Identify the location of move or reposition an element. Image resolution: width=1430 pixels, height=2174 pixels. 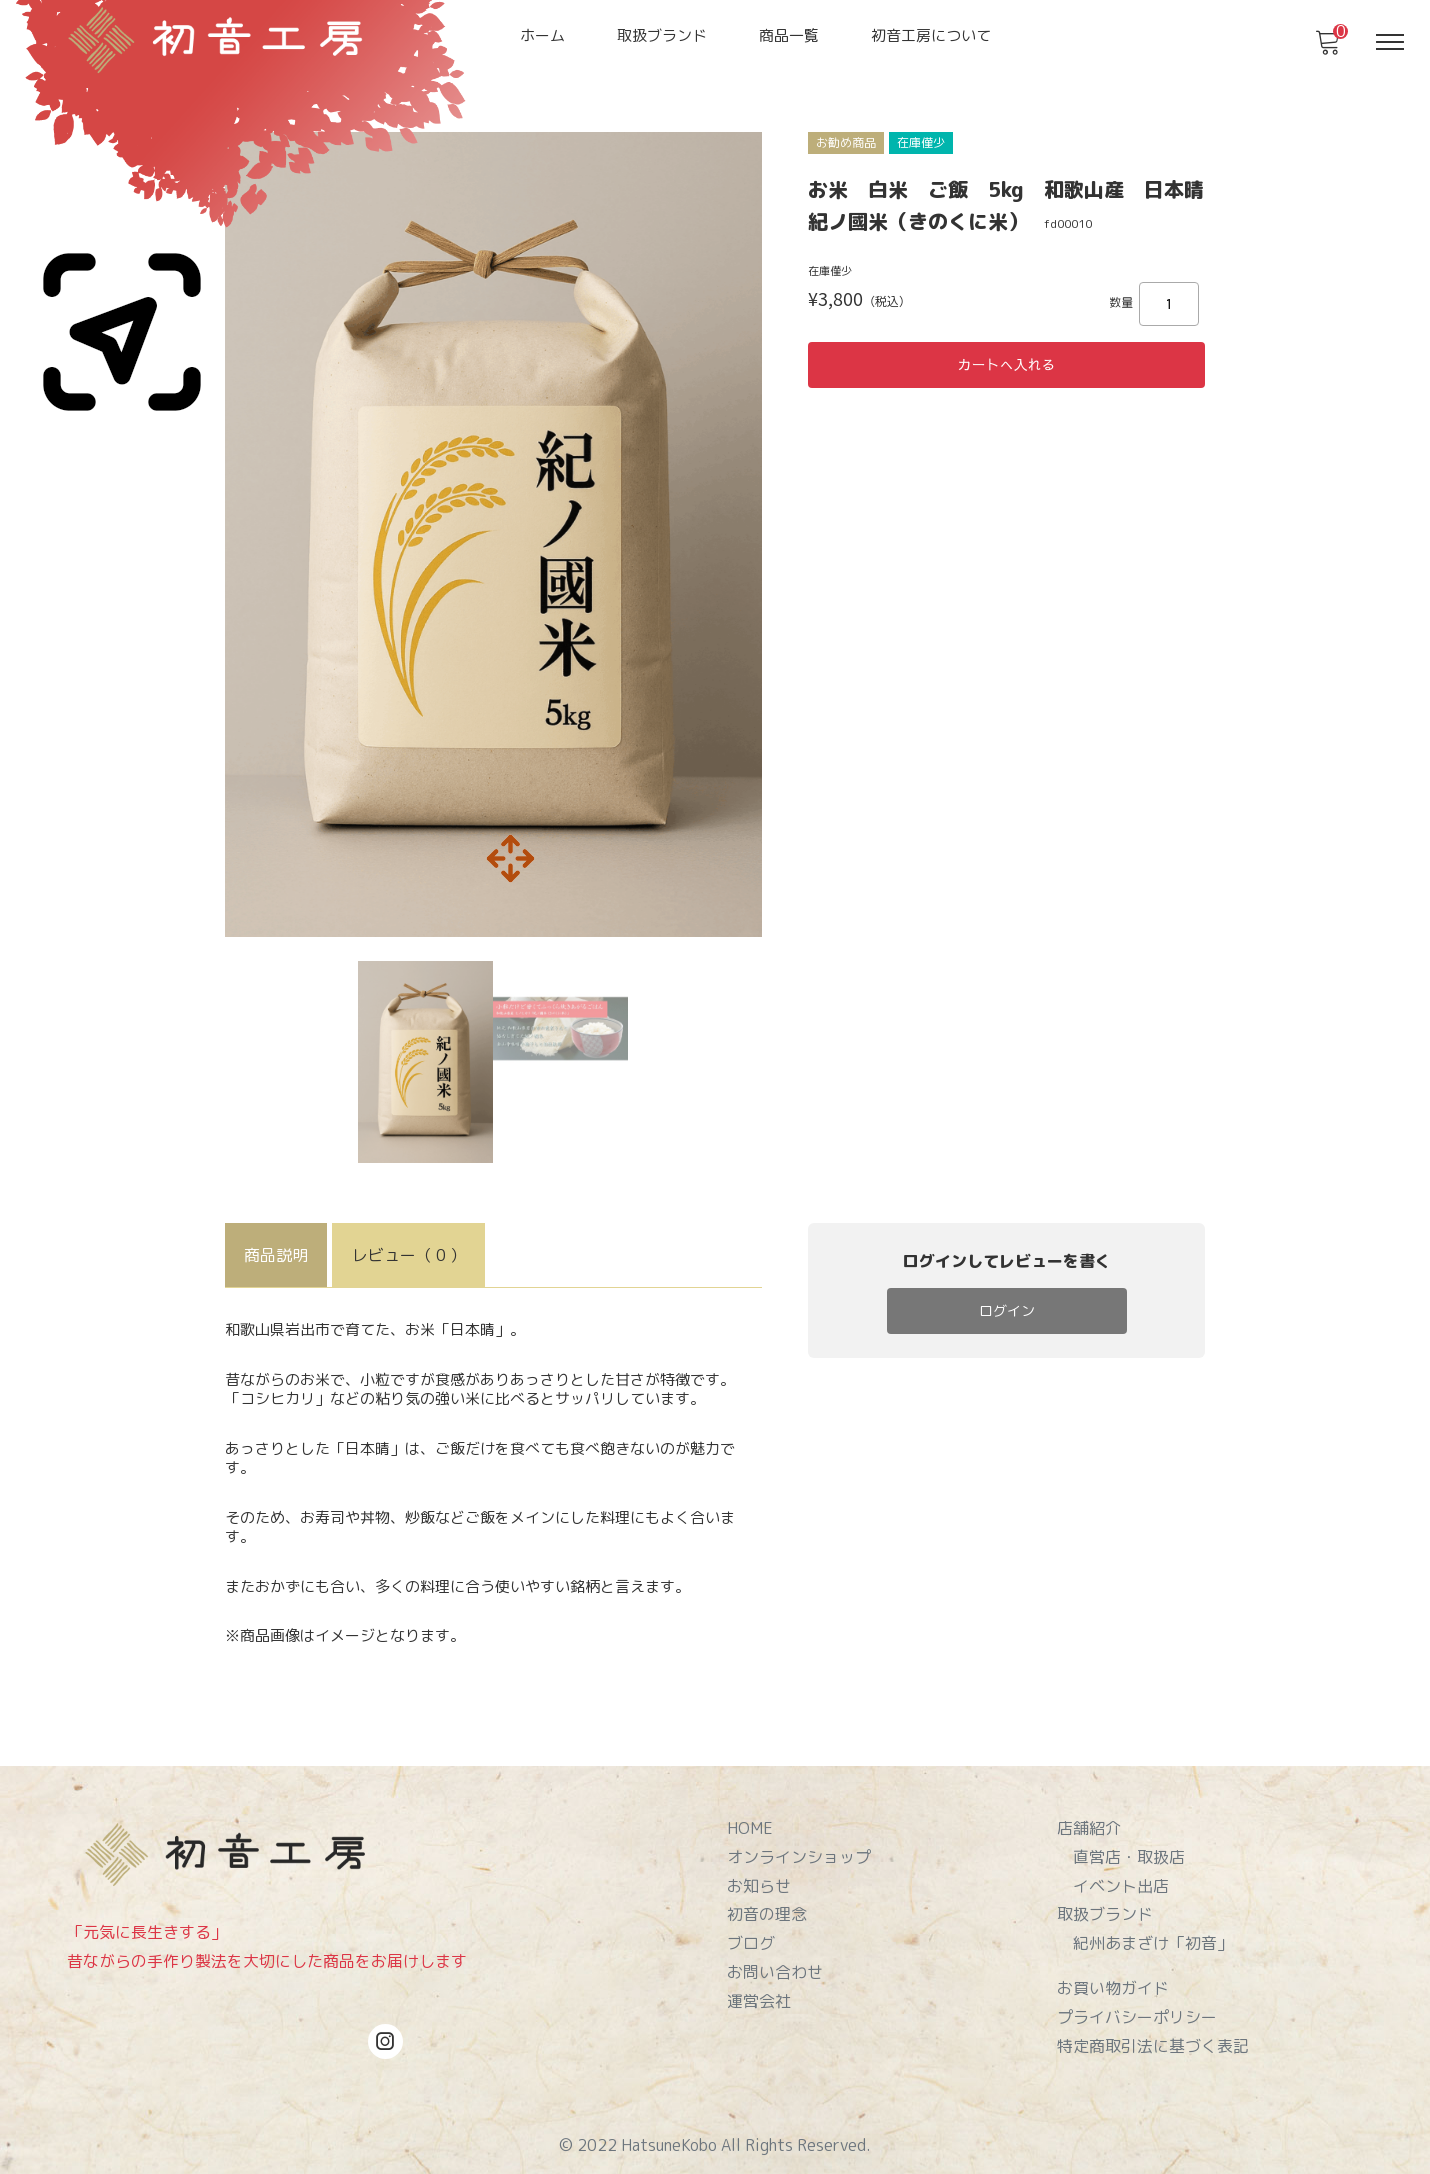
(510, 858).